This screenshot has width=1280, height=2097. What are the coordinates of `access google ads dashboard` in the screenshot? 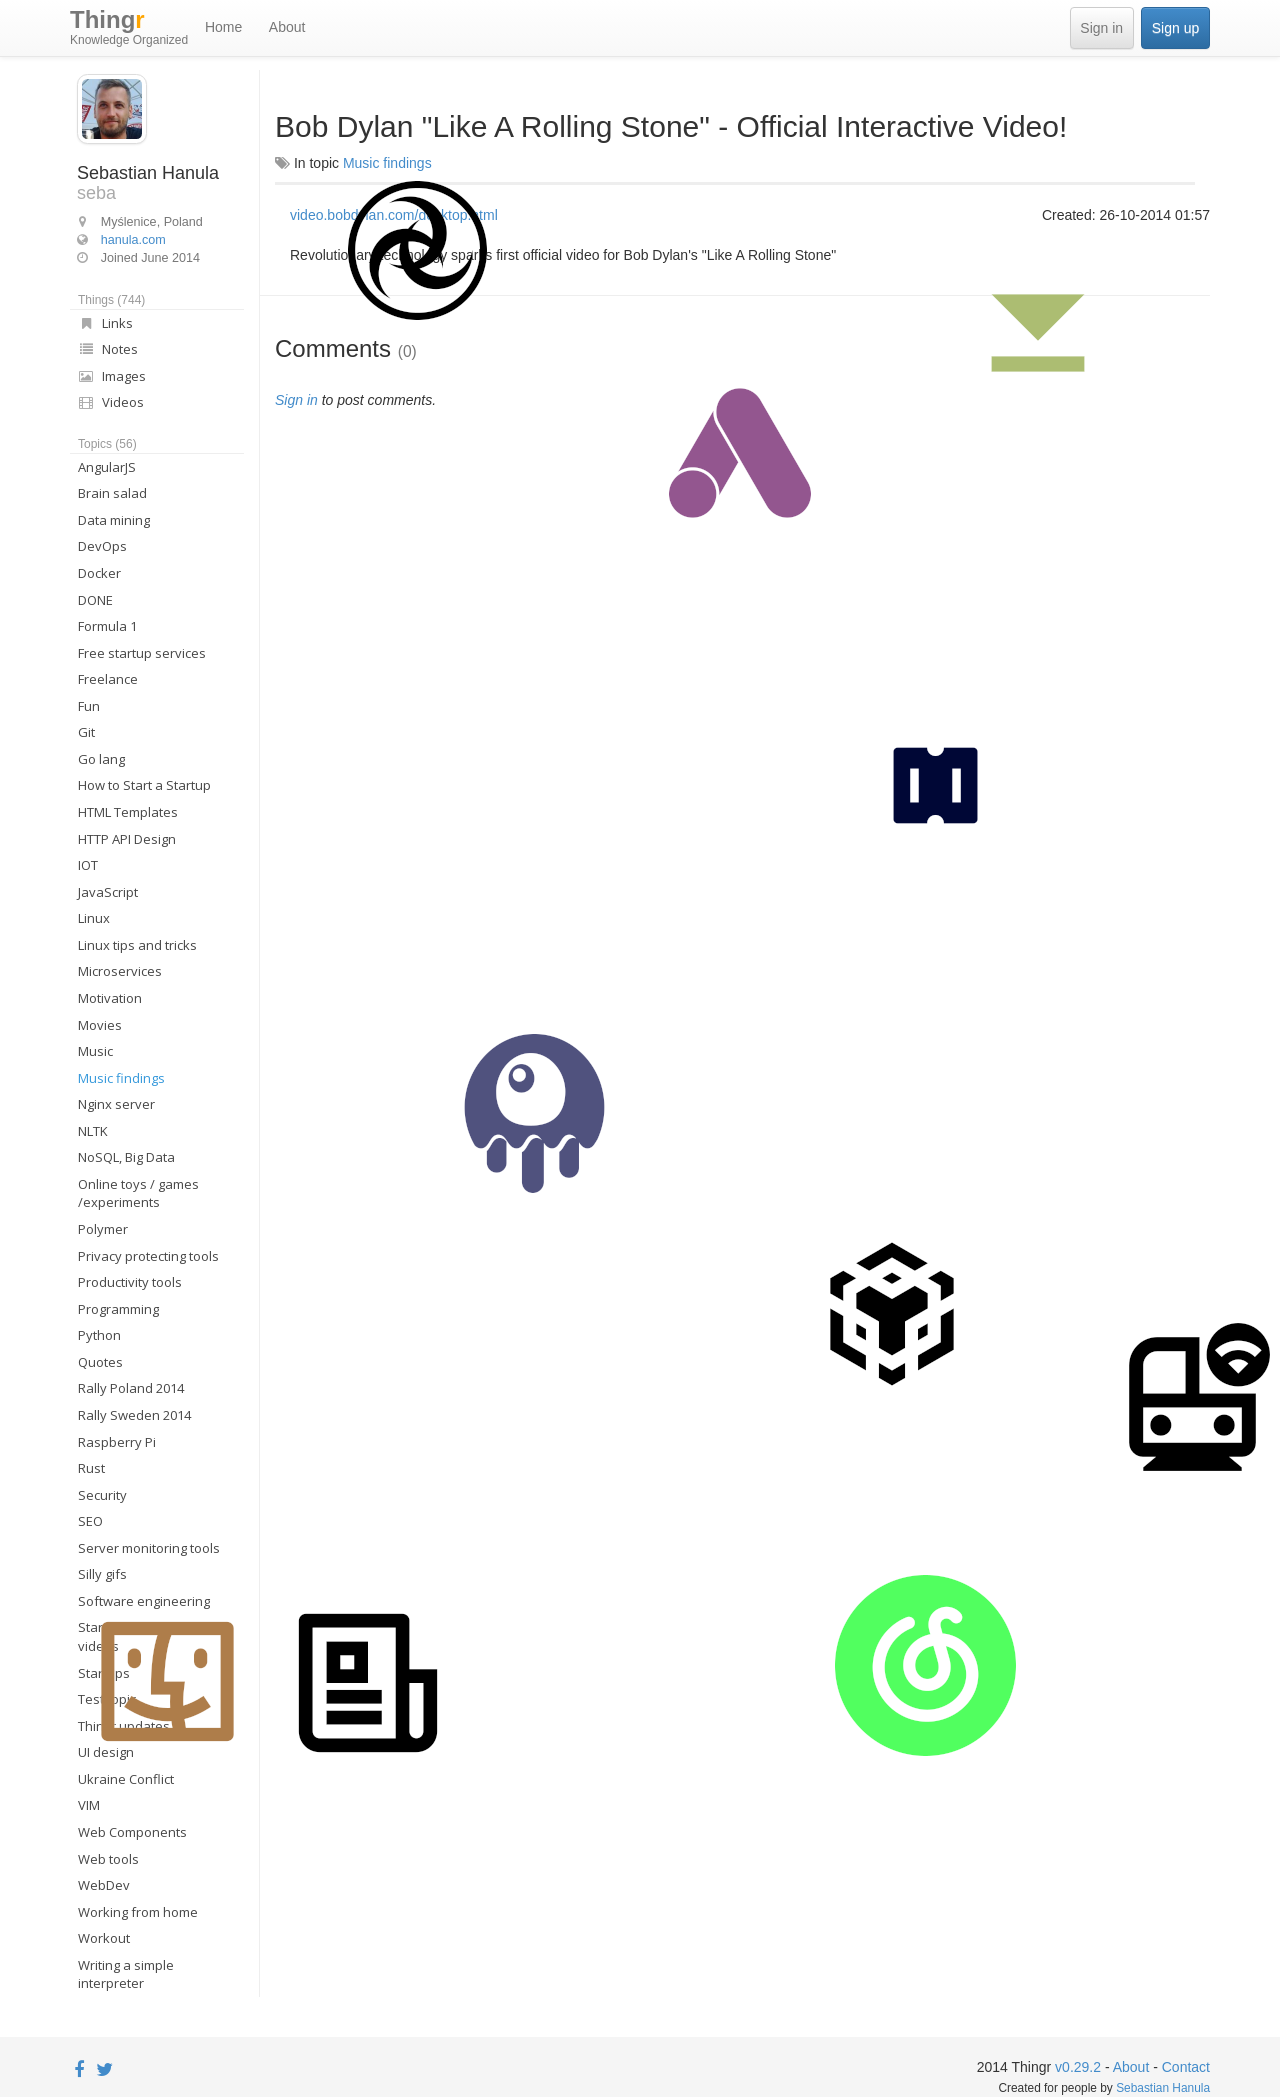 It's located at (740, 453).